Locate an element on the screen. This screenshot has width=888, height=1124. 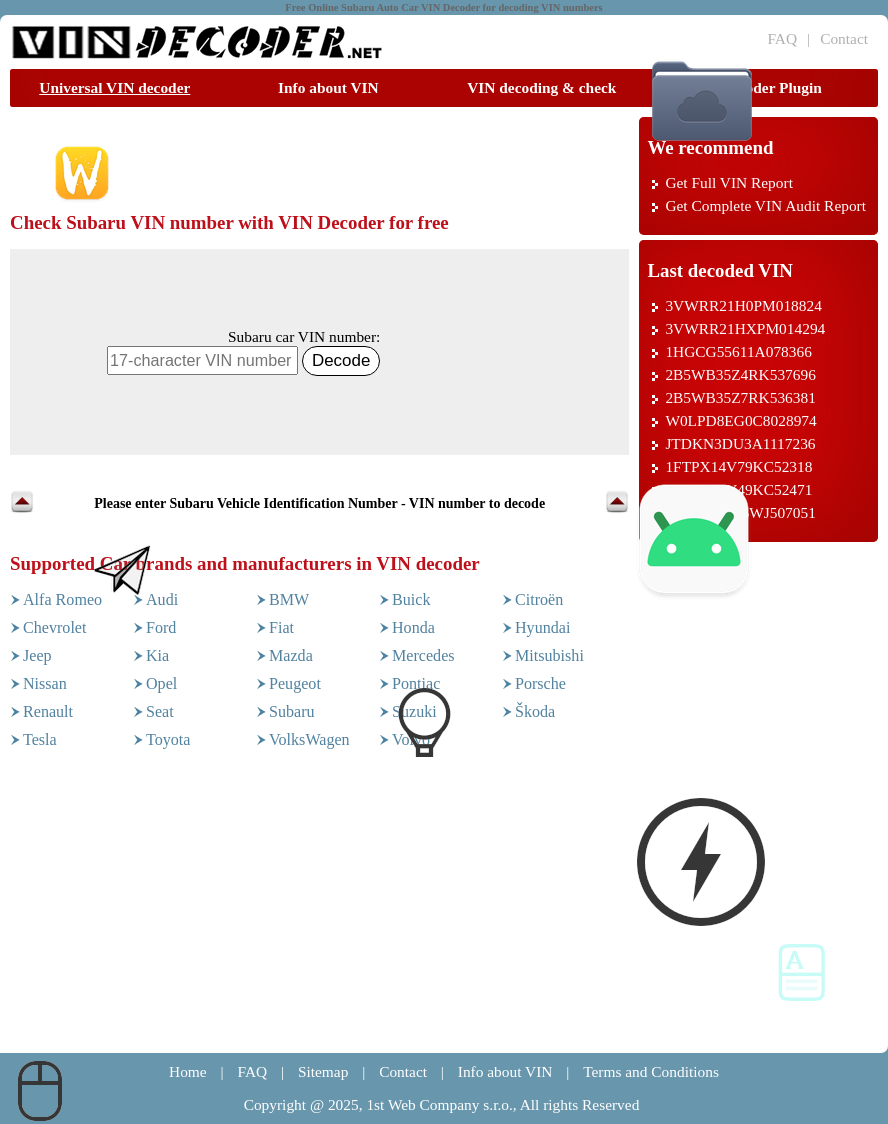
access power and battery settings is located at coordinates (701, 862).